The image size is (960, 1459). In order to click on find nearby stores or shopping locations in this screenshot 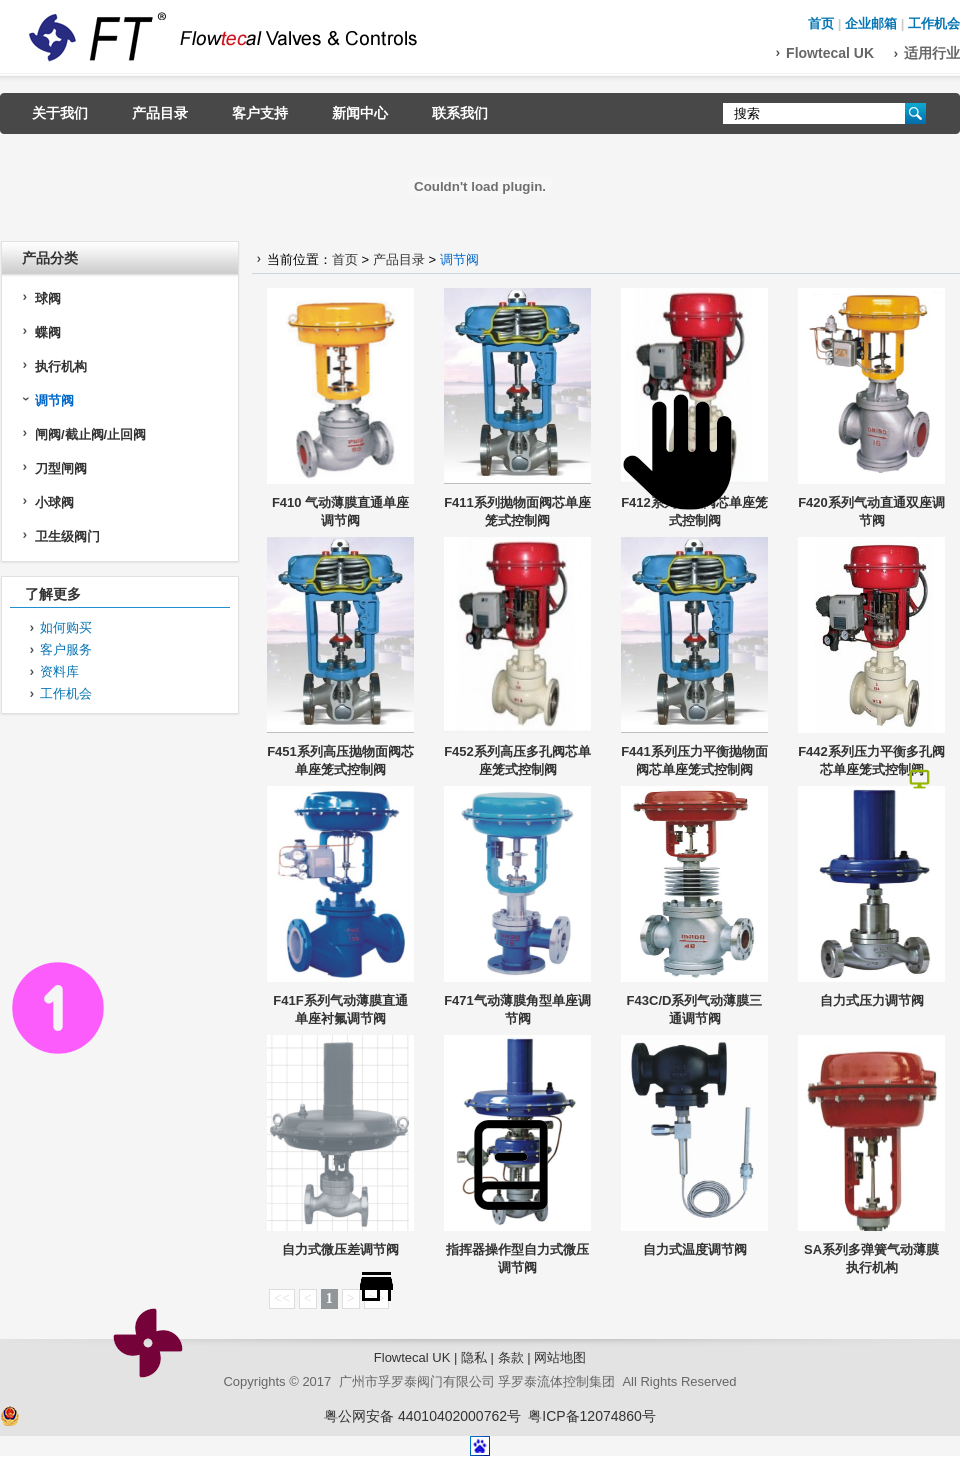, I will do `click(376, 1286)`.